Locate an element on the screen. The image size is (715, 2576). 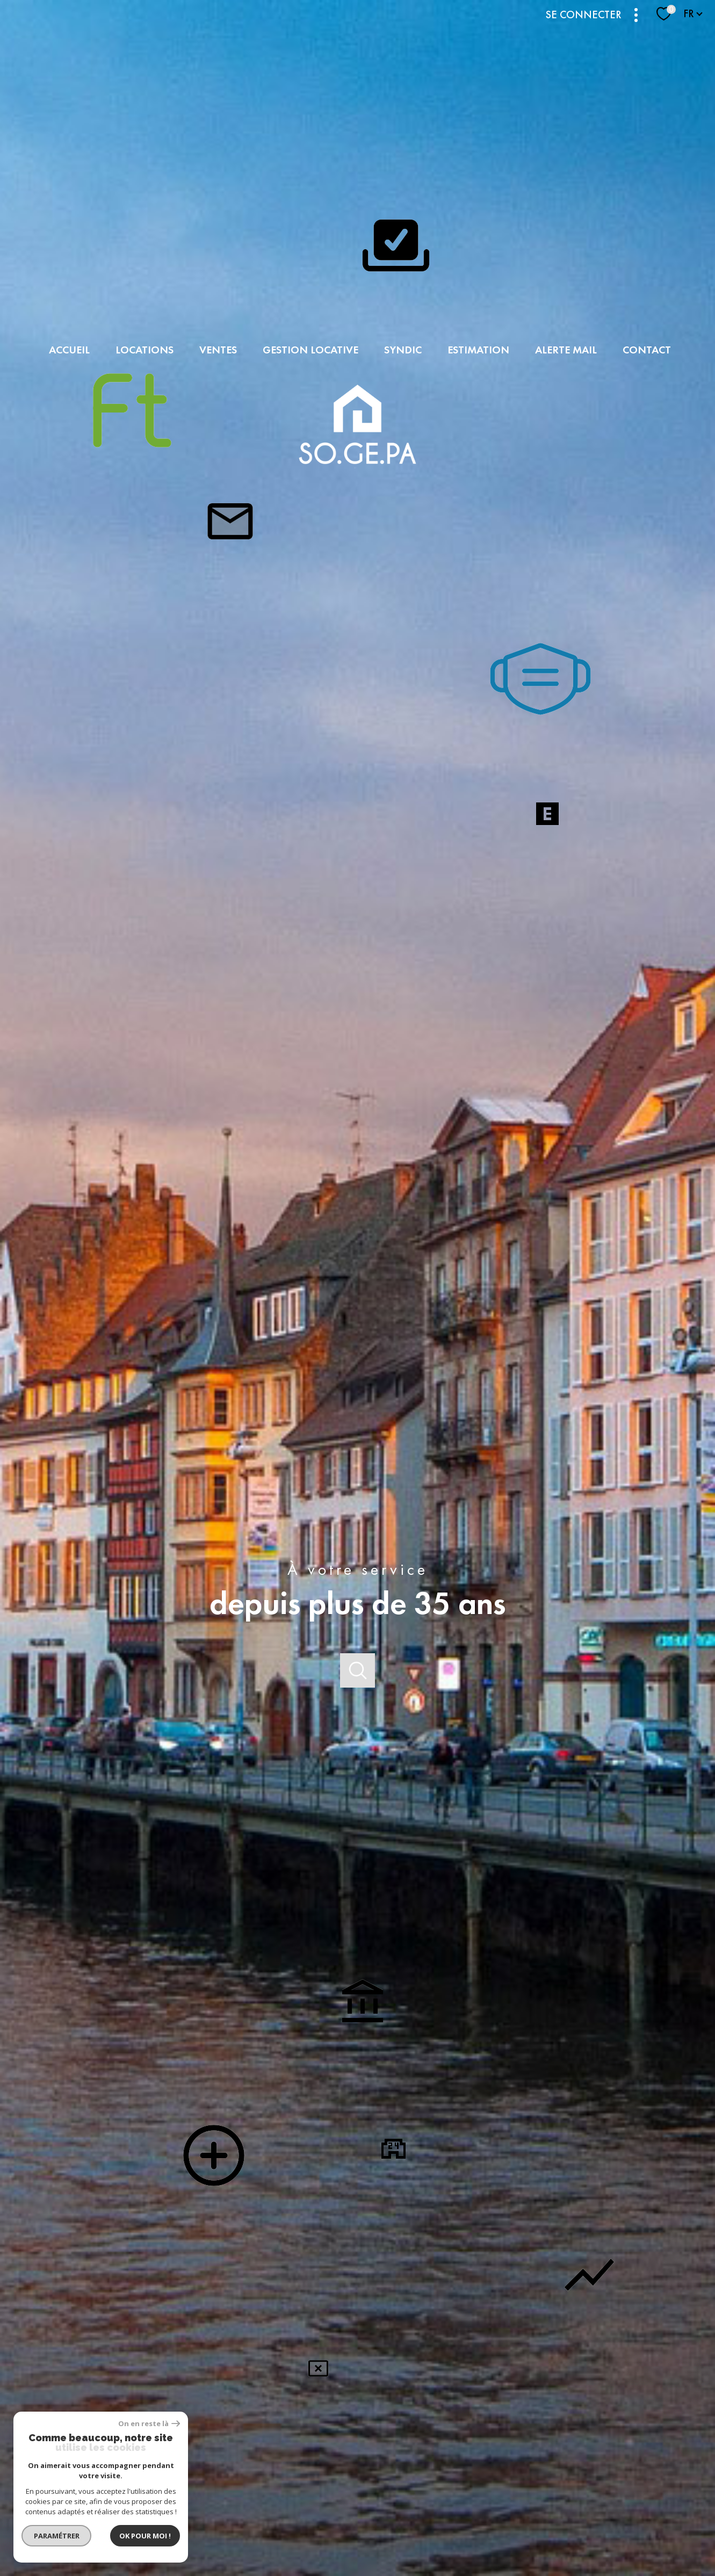
indicates face mask required or health safety guidelines is located at coordinates (540, 681).